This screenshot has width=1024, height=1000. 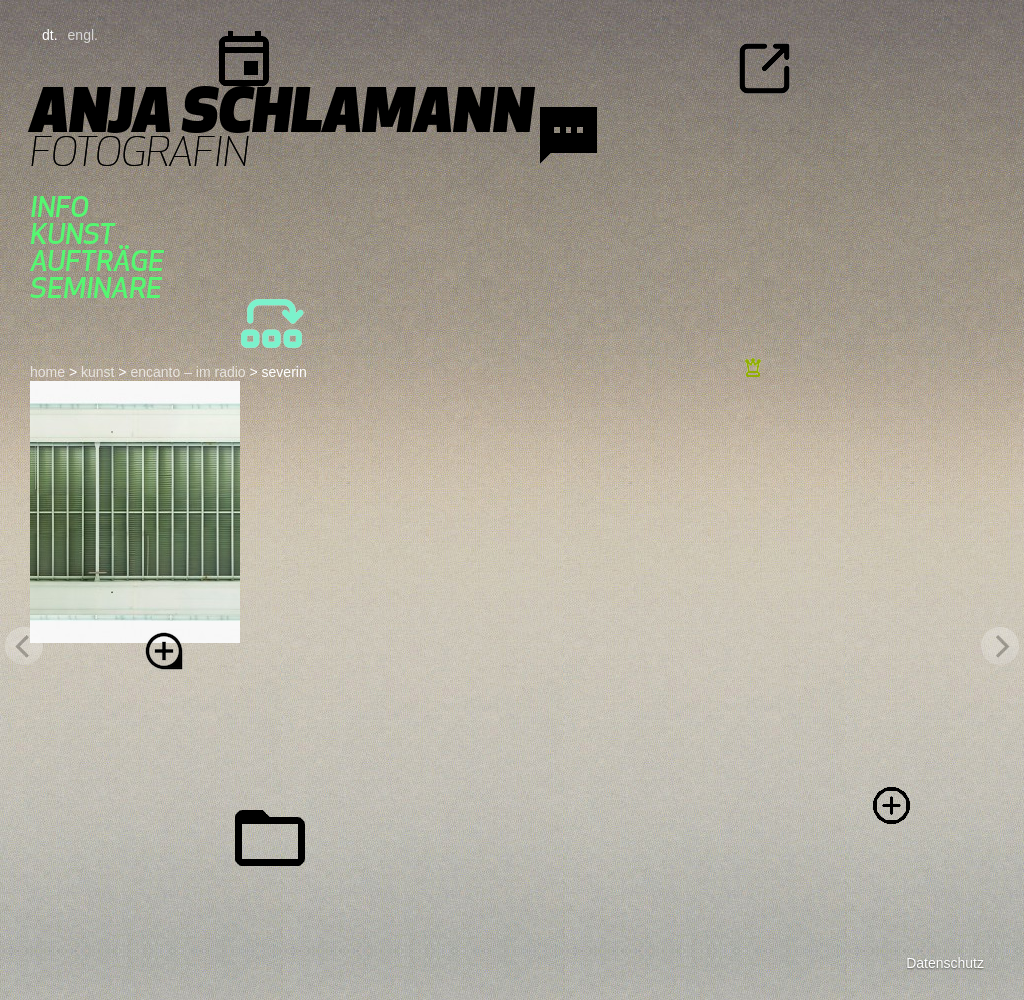 I want to click on zoom in on image, so click(x=164, y=651).